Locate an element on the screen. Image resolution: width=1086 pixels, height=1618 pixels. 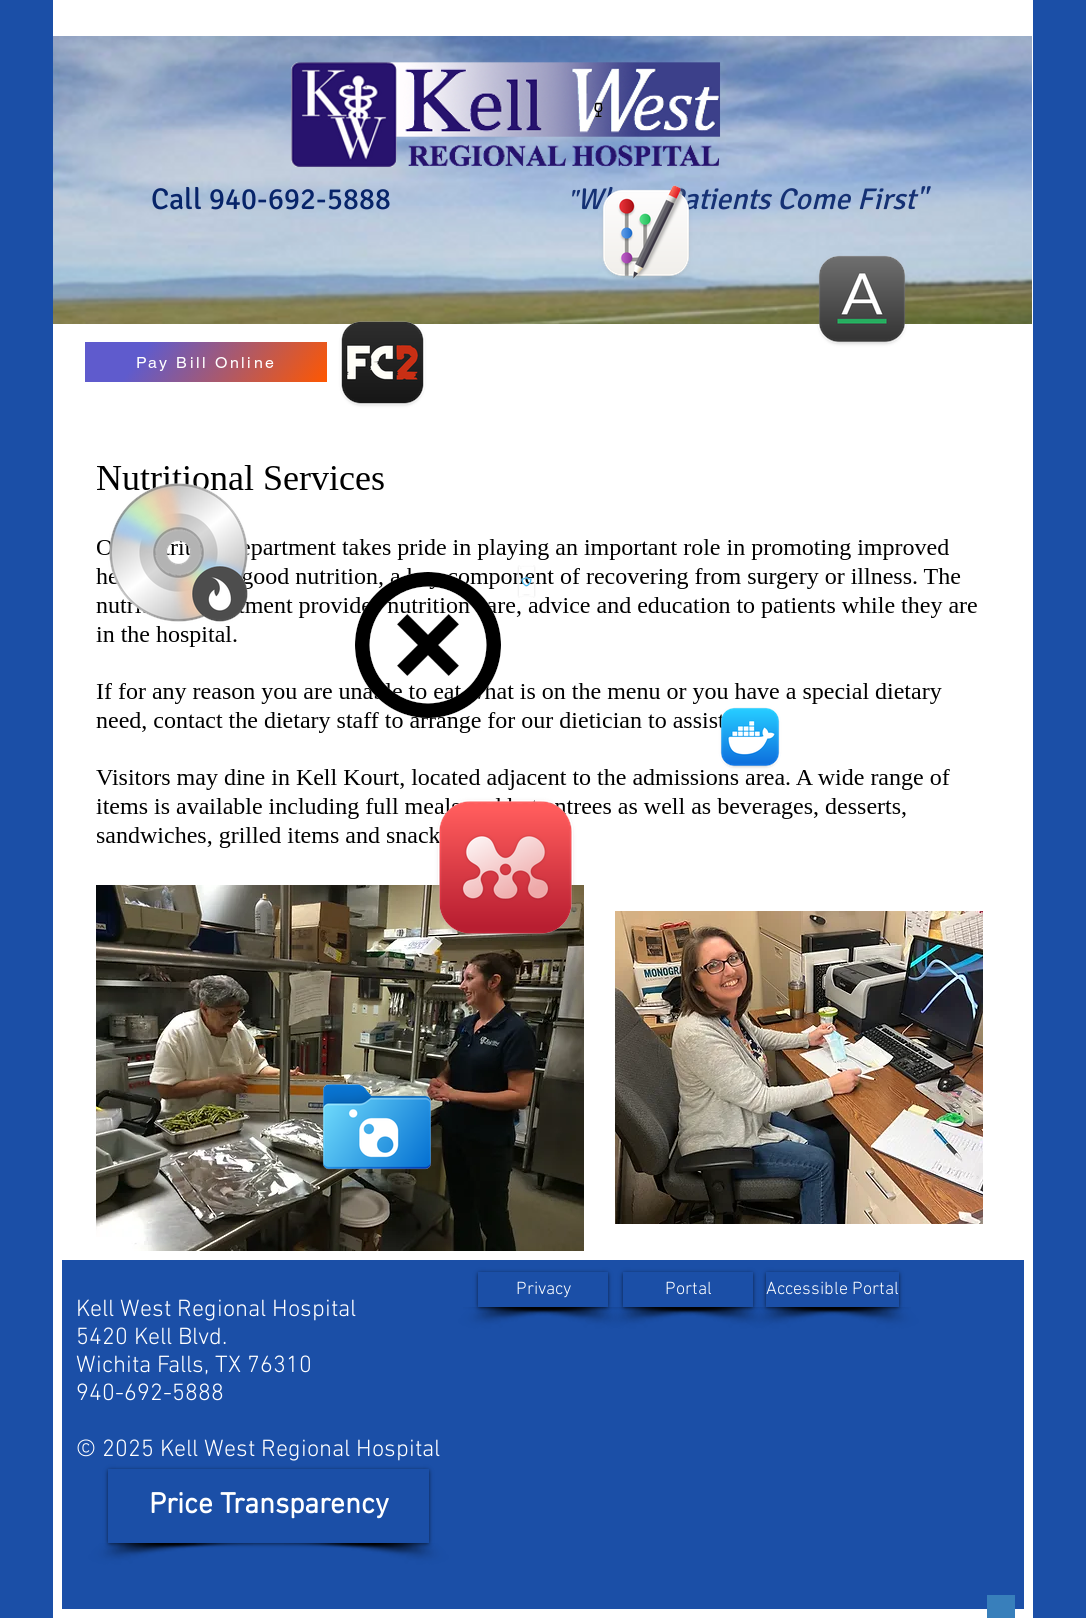
open spell check tool is located at coordinates (862, 299).